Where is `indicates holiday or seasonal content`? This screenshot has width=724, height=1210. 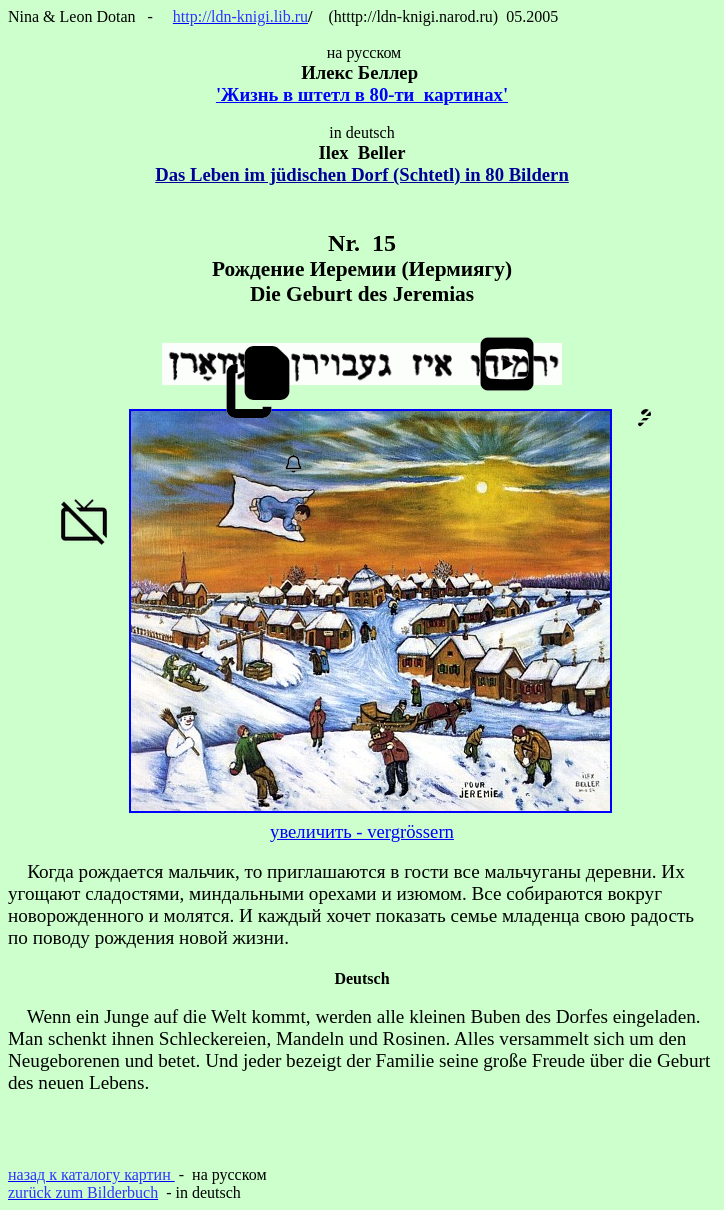 indicates holiday or seasonal content is located at coordinates (644, 418).